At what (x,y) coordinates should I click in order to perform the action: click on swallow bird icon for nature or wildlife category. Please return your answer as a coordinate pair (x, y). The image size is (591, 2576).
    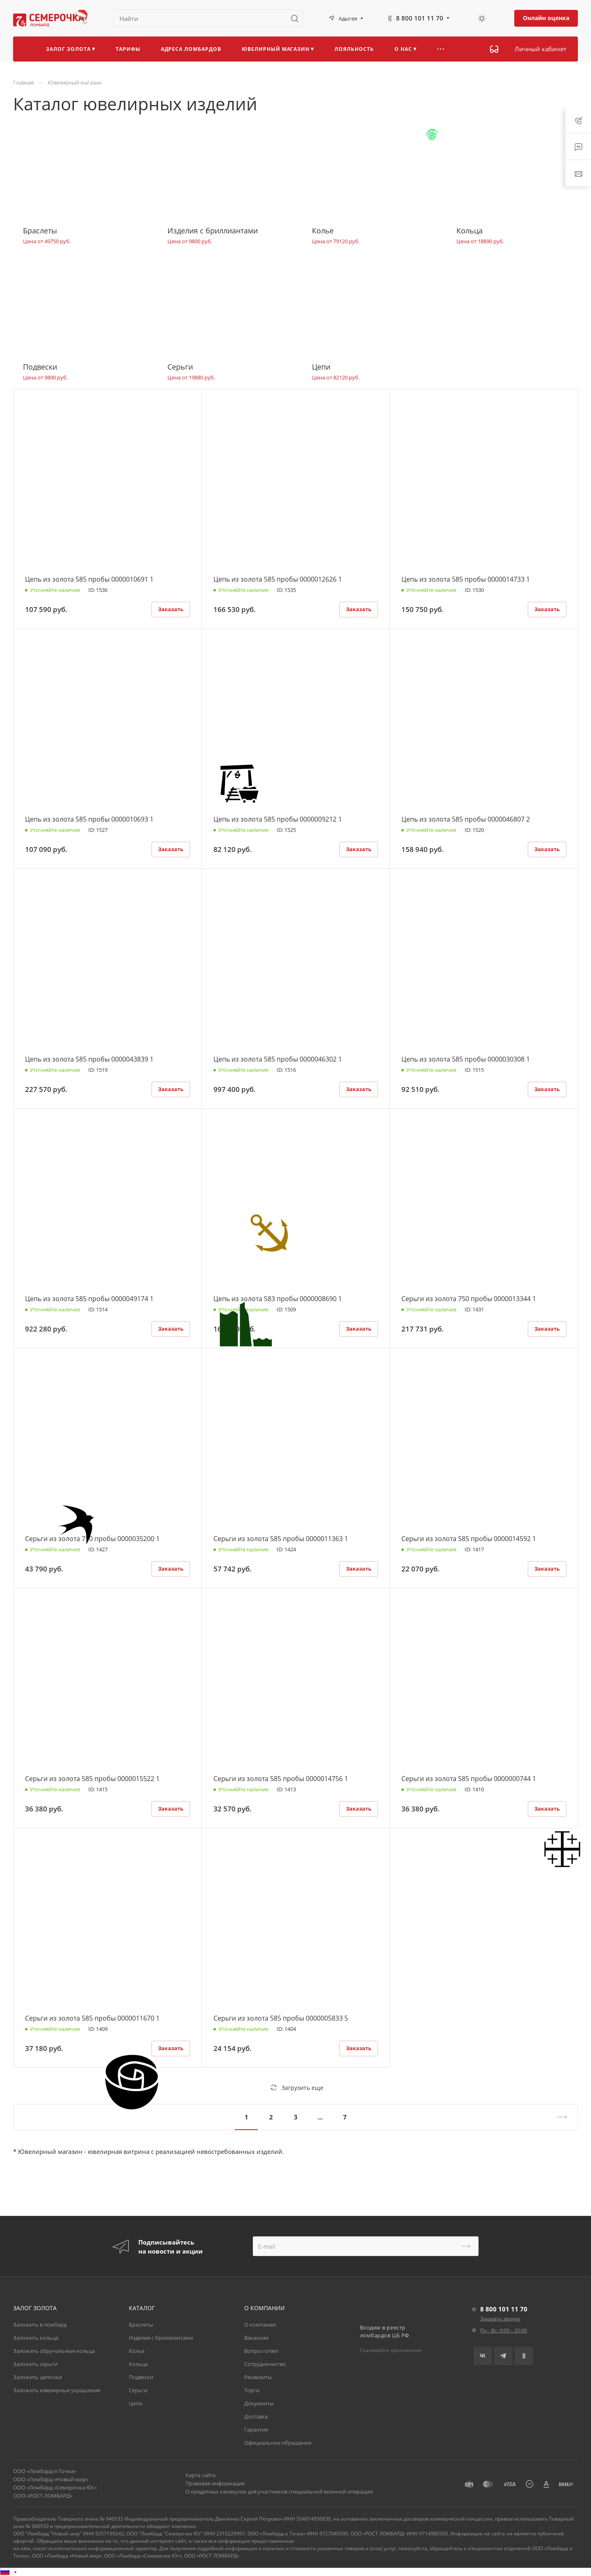
    Looking at the image, I should click on (76, 1525).